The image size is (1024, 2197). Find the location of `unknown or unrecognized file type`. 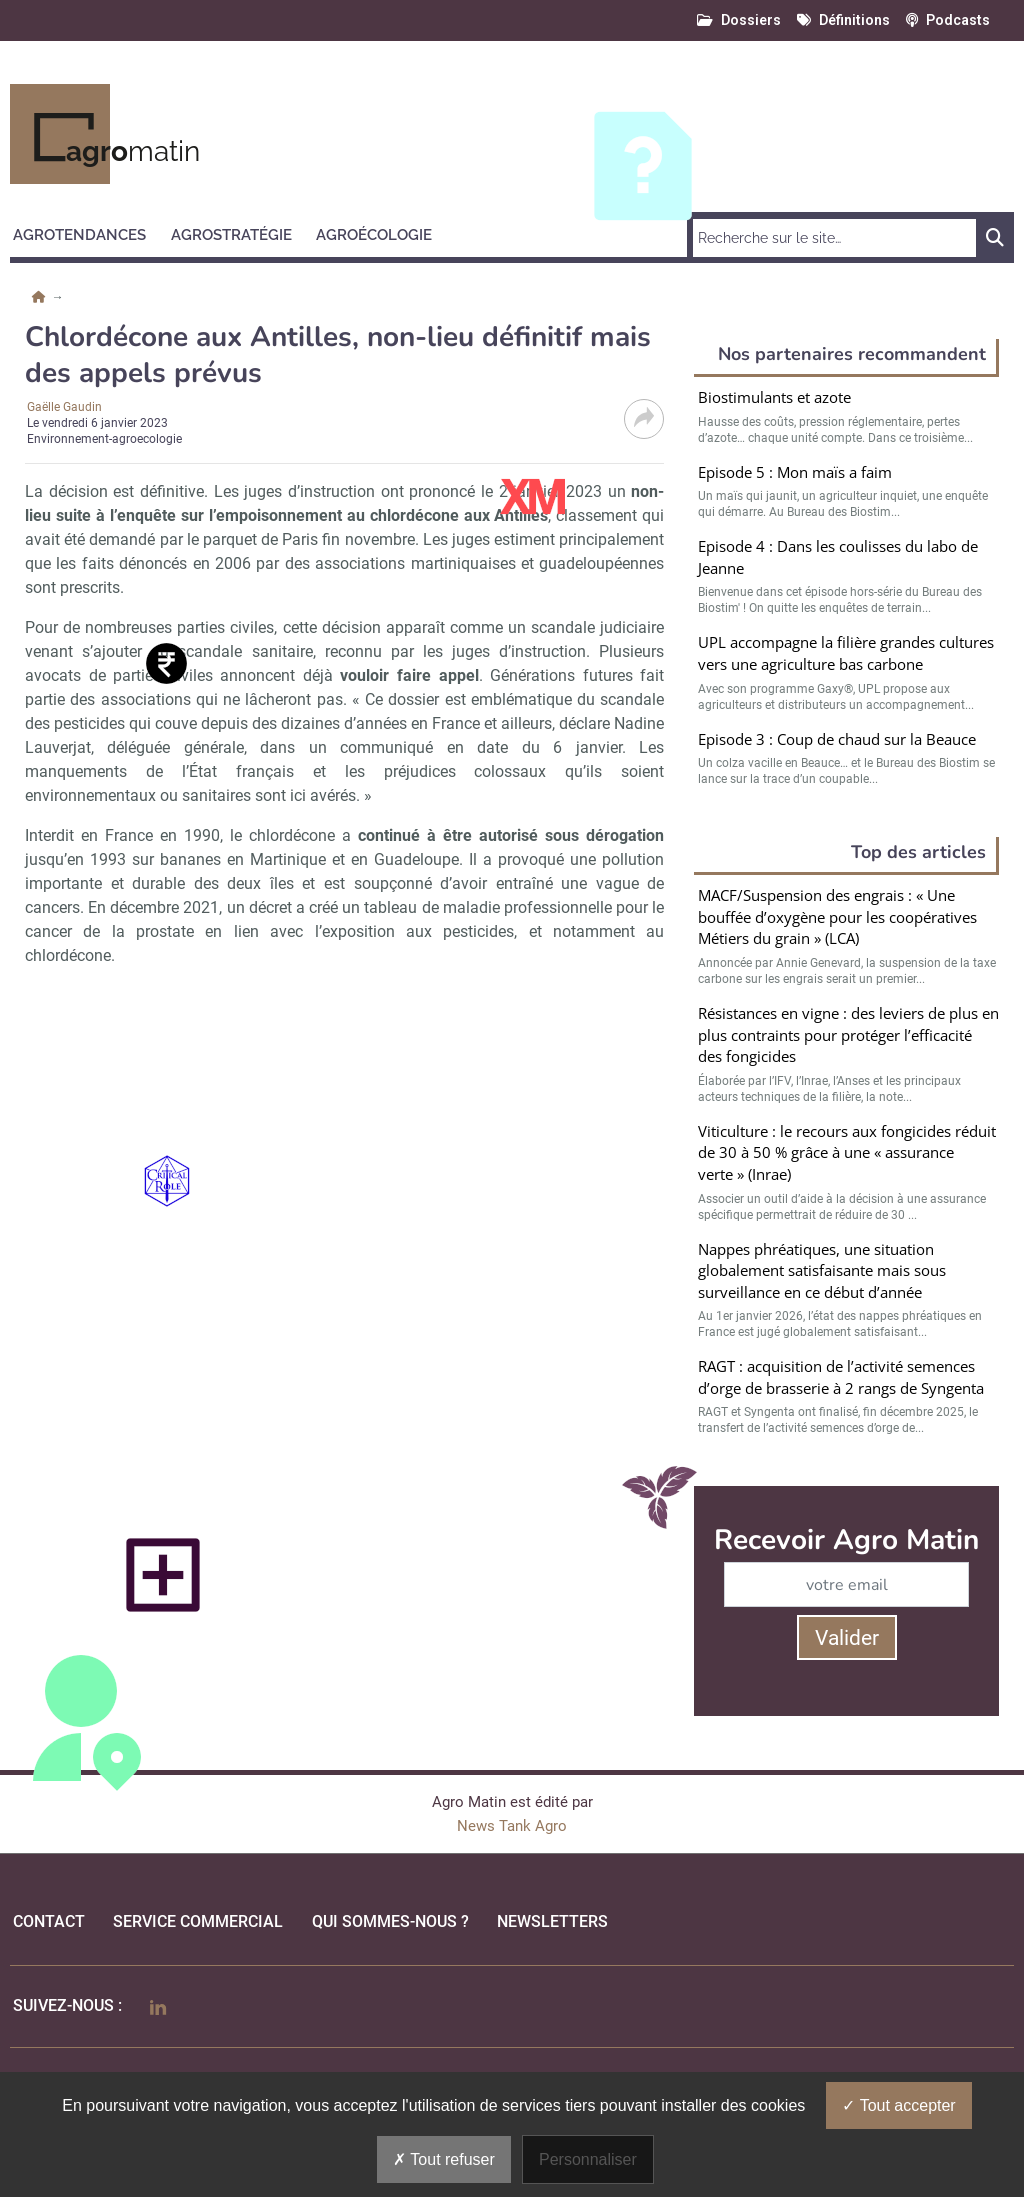

unknown or unrecognized file type is located at coordinates (643, 166).